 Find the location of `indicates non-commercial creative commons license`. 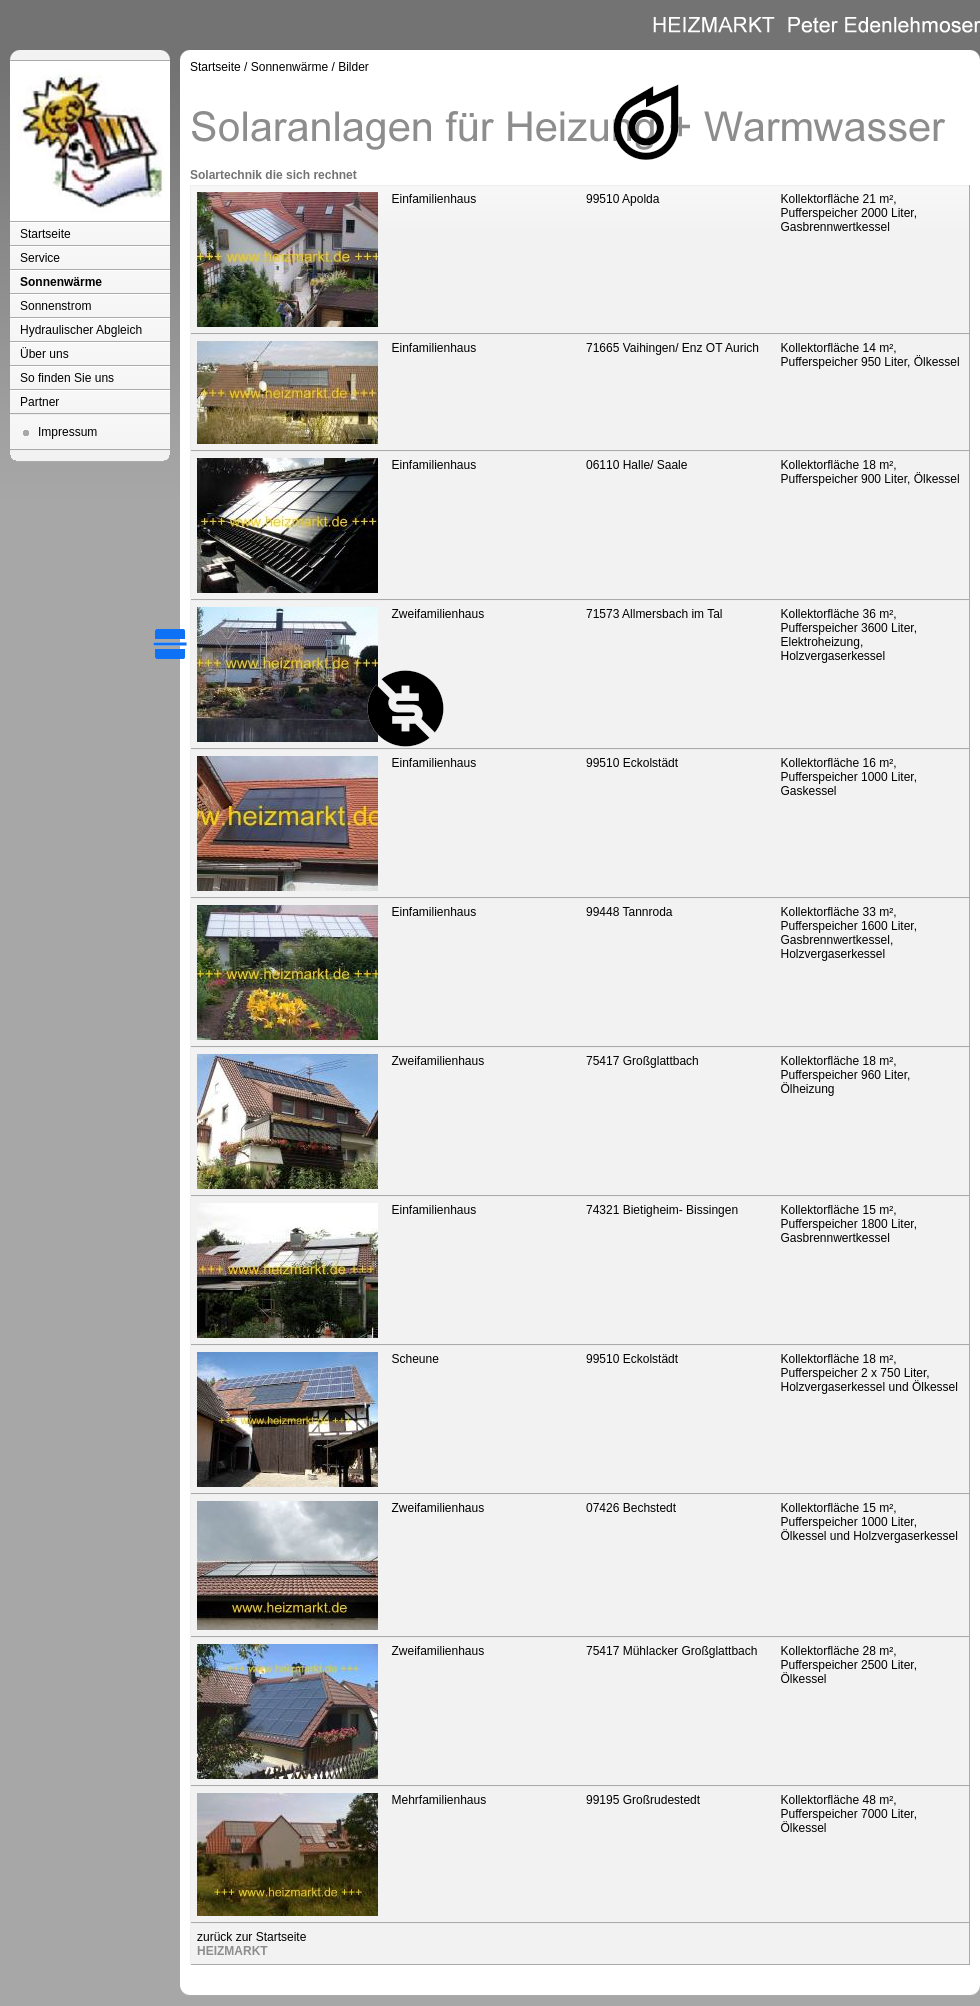

indicates non-commercial creative commons license is located at coordinates (405, 708).